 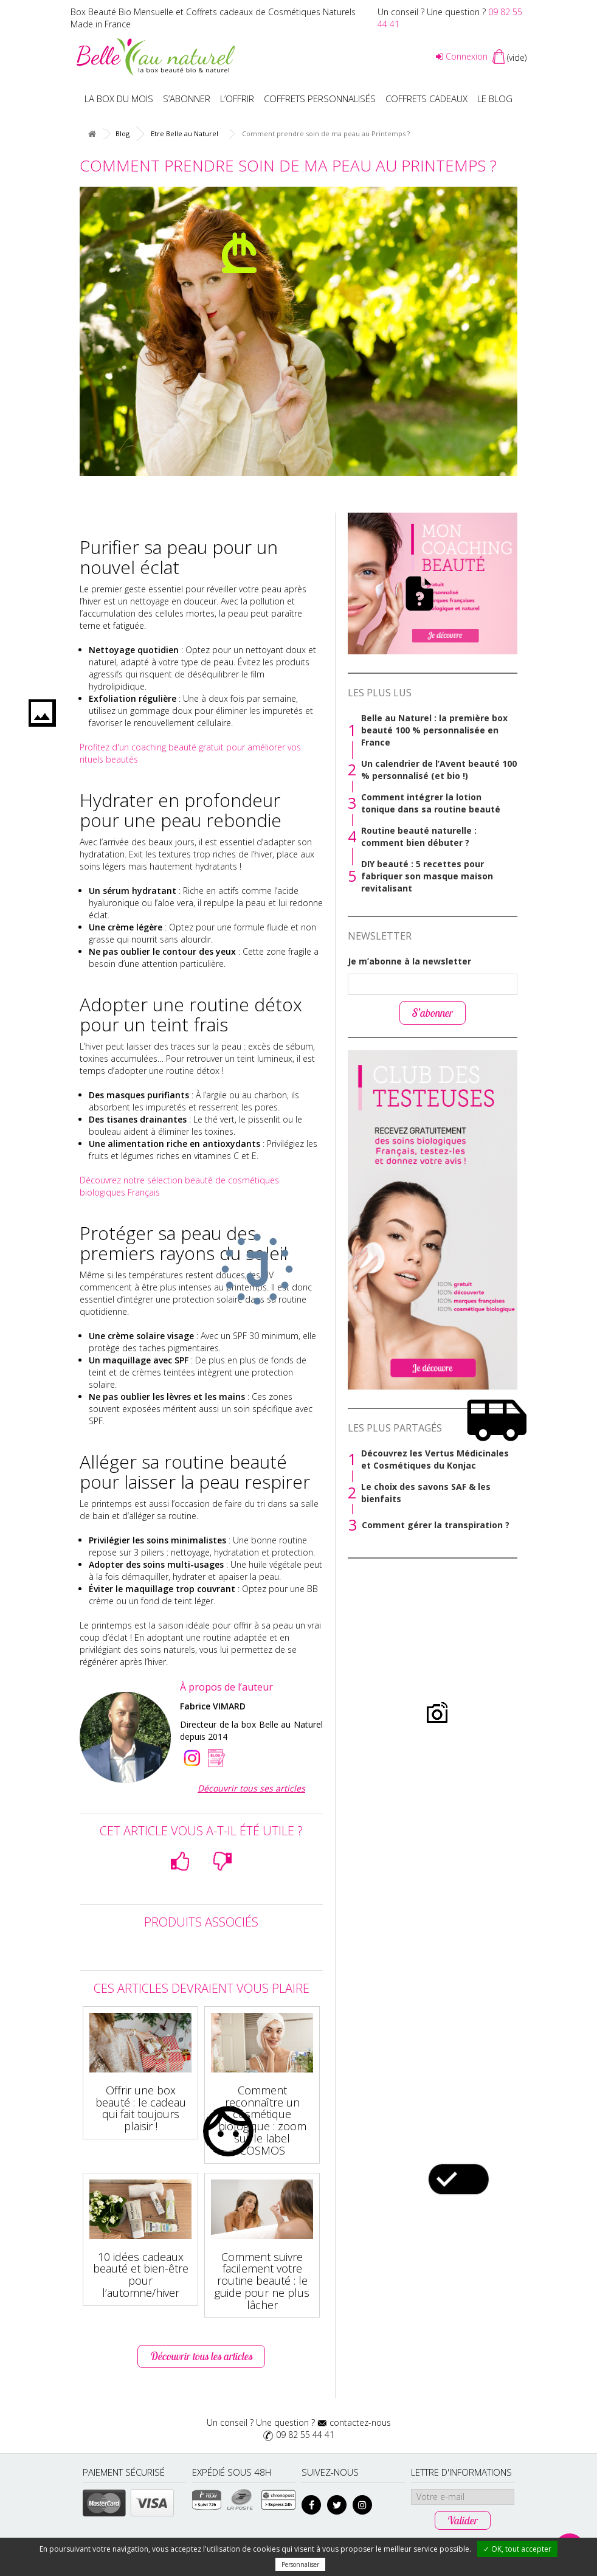 I want to click on view original image without cropping, so click(x=42, y=713).